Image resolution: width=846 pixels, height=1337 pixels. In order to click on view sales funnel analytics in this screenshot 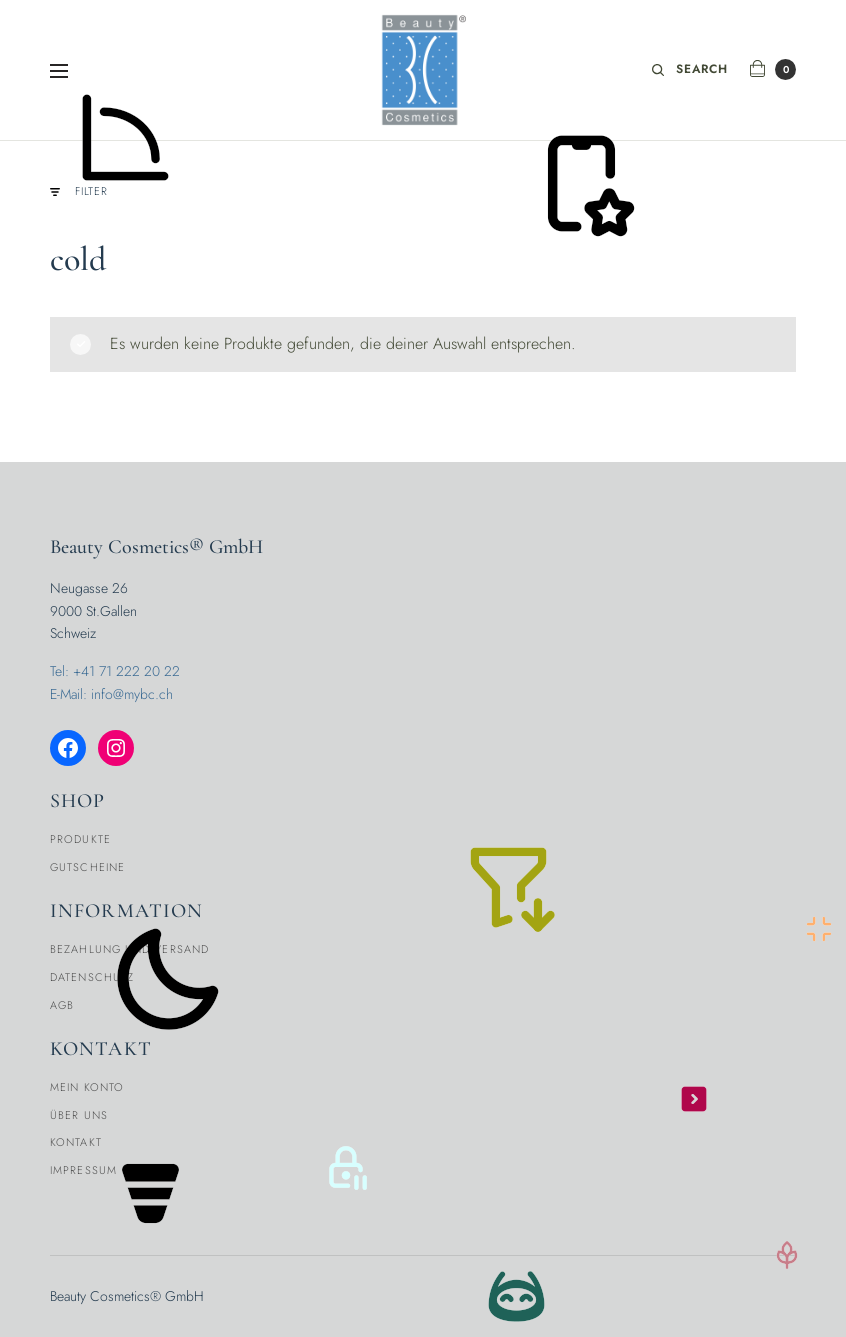, I will do `click(150, 1193)`.